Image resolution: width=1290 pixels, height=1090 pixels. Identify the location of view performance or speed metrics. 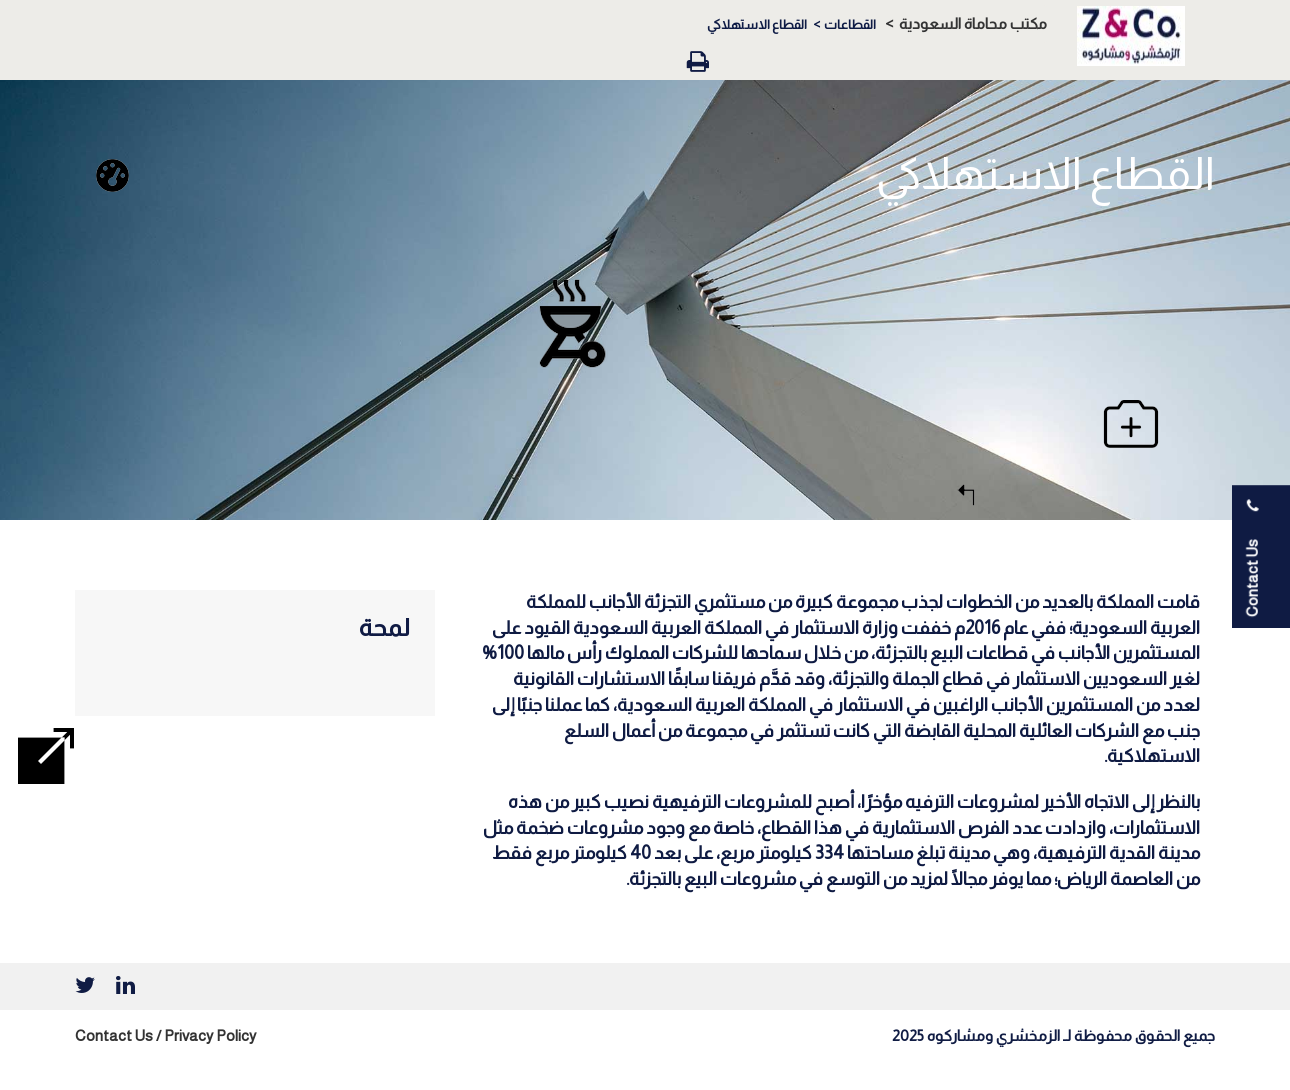
(112, 175).